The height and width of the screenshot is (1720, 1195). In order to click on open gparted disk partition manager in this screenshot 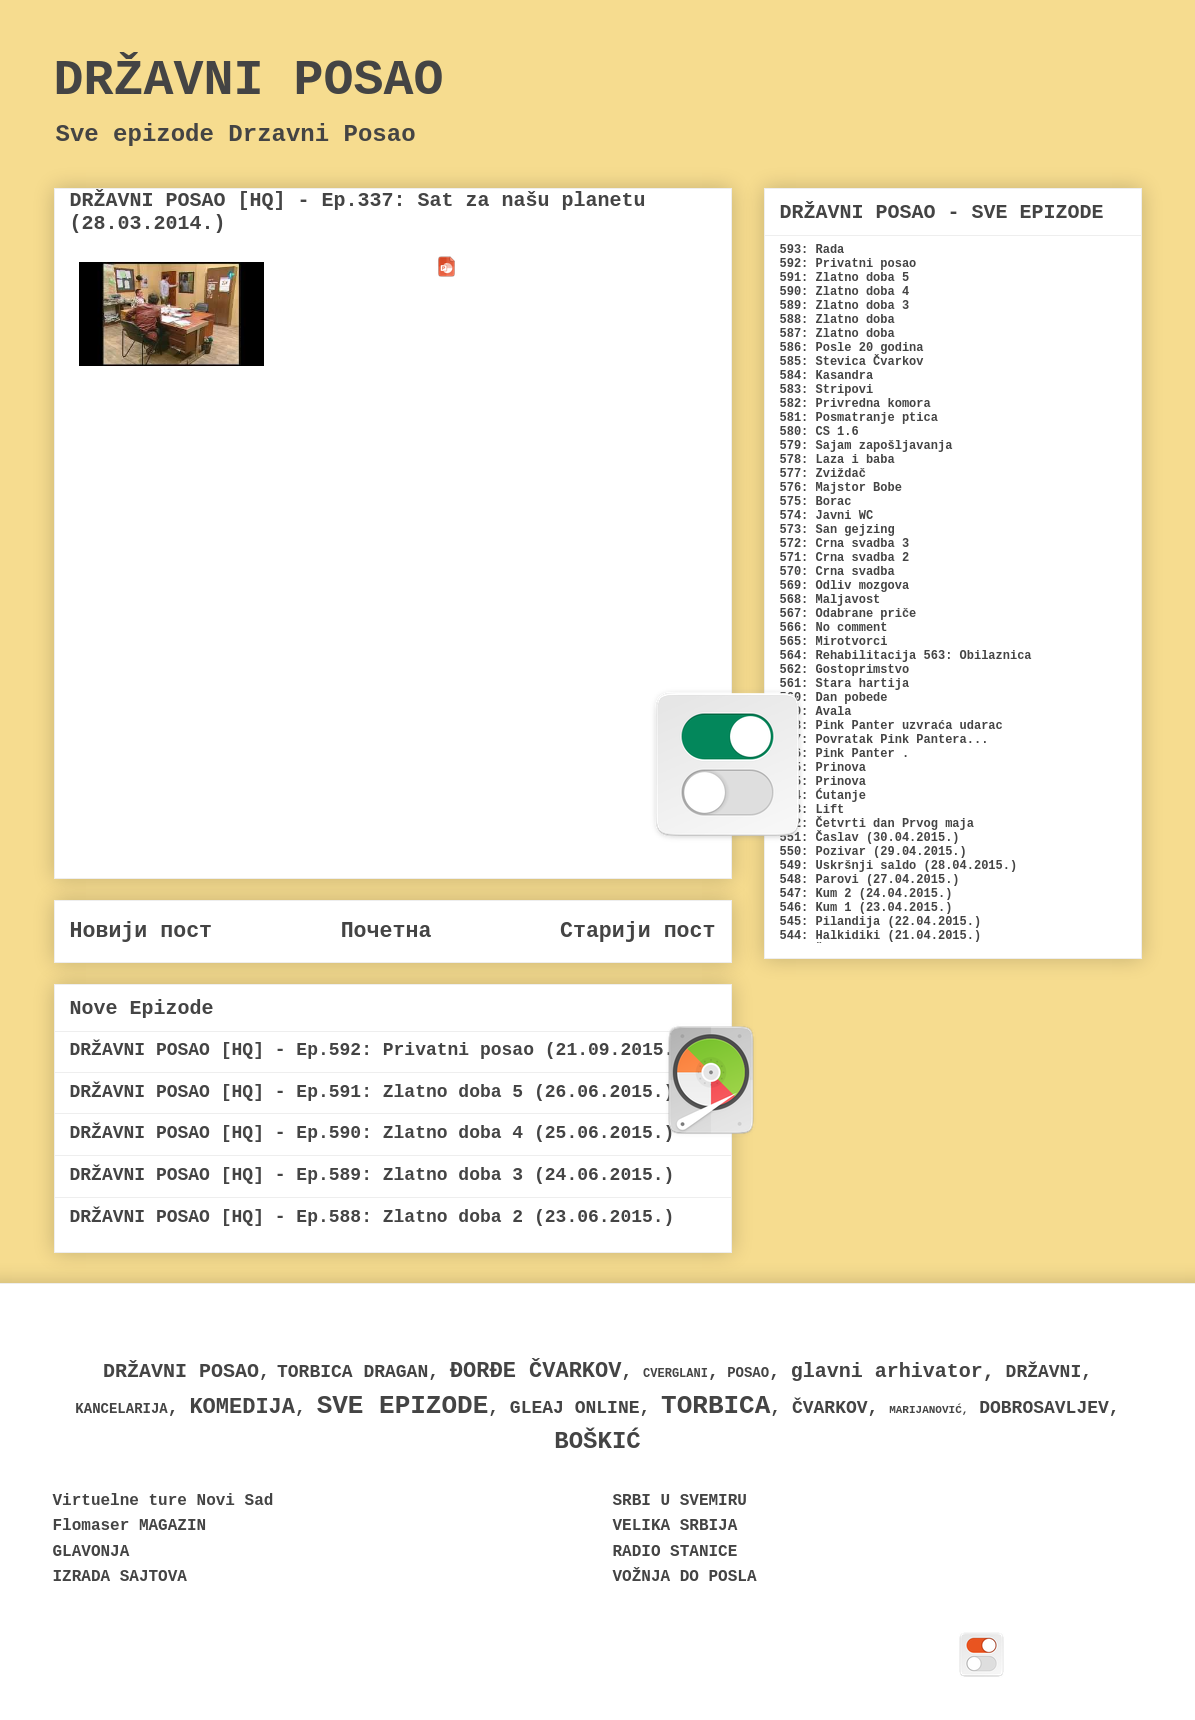, I will do `click(711, 1080)`.